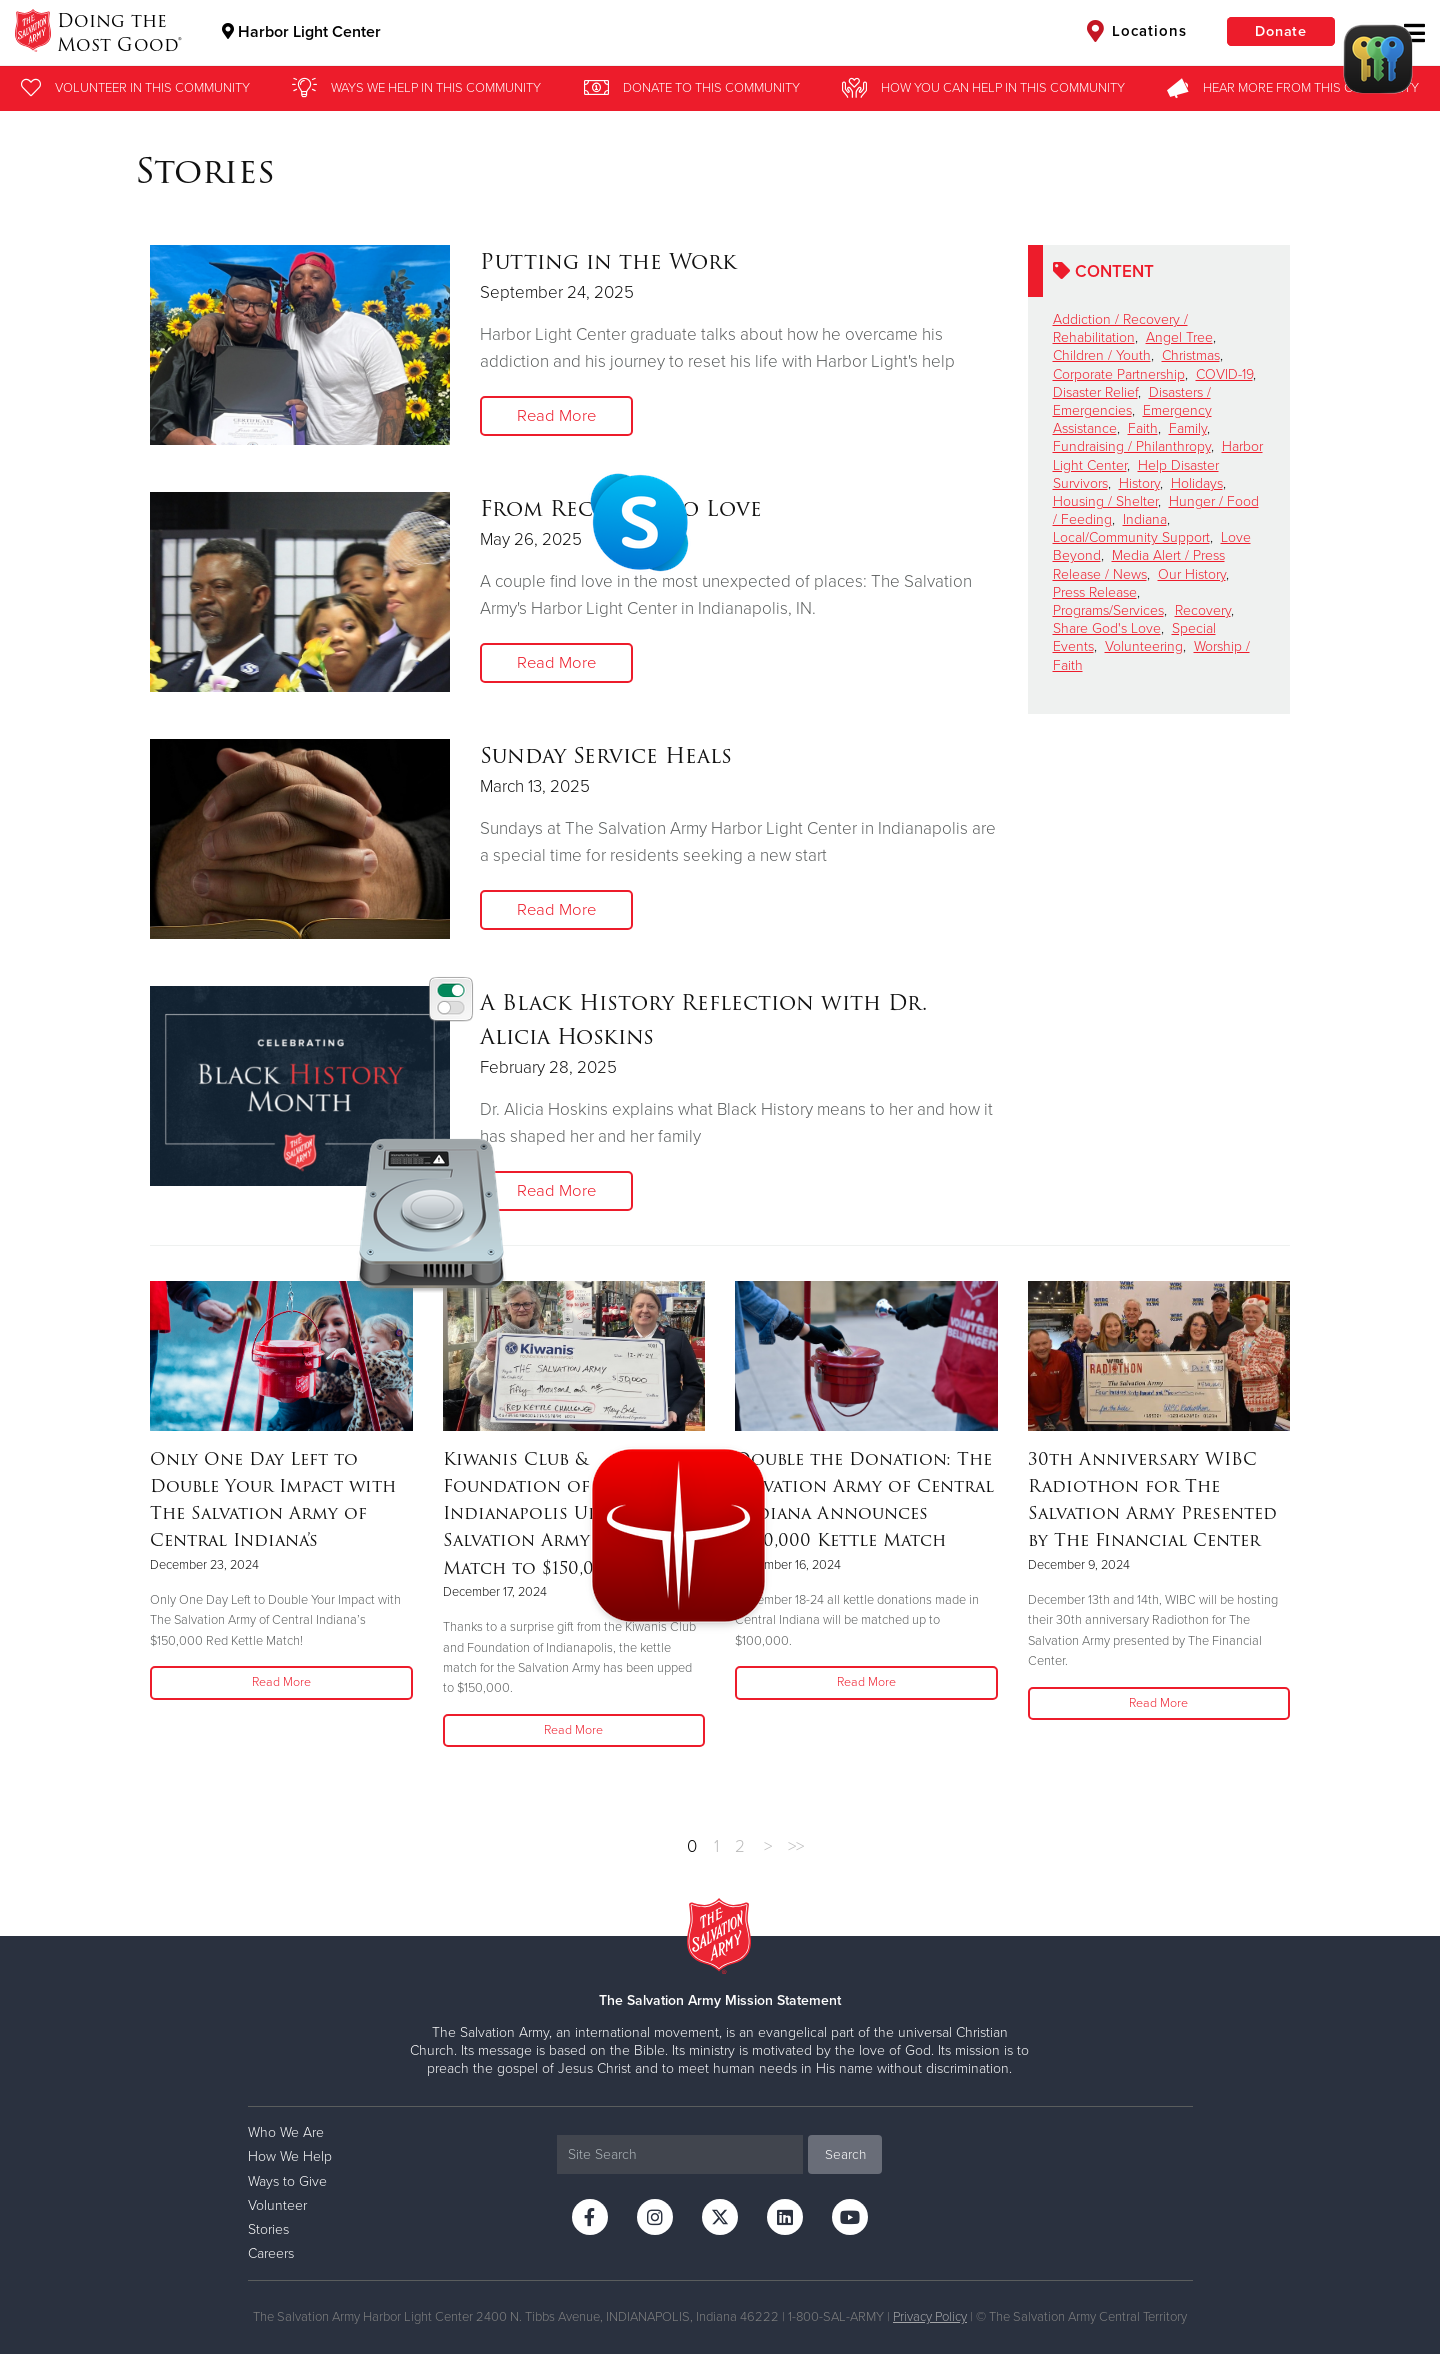 This screenshot has height=2356, width=1440. Describe the element at coordinates (639, 522) in the screenshot. I see `open skype app` at that location.